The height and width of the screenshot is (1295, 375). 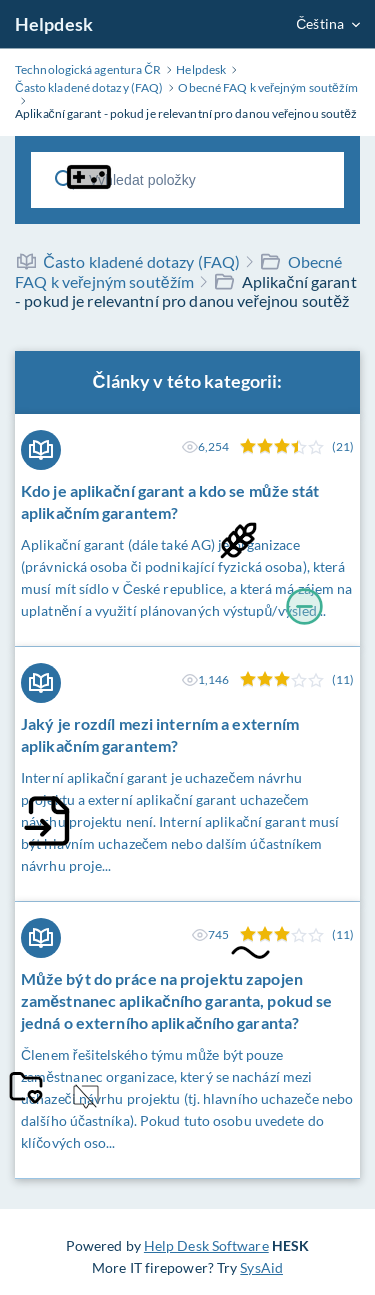 What do you see at coordinates (238, 540) in the screenshot?
I see `indicates grain or wheat-based ingredients` at bounding box center [238, 540].